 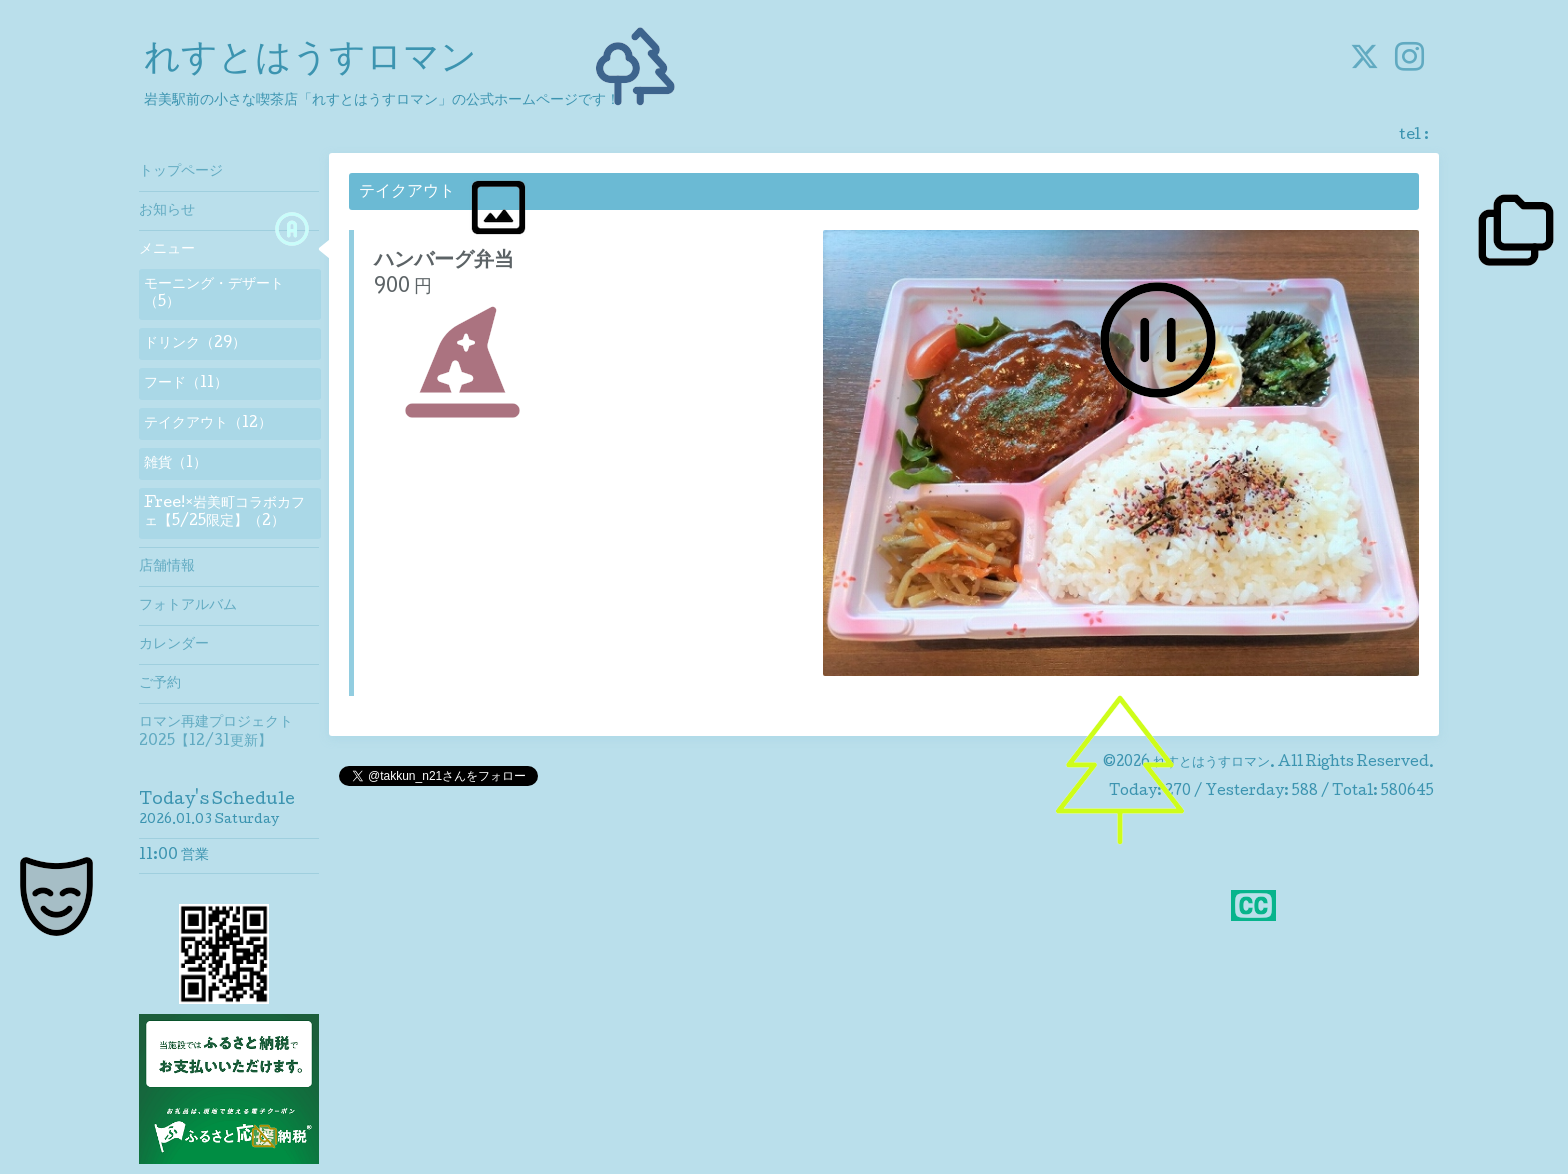 What do you see at coordinates (636, 64) in the screenshot?
I see `view parks or natural areas nearby` at bounding box center [636, 64].